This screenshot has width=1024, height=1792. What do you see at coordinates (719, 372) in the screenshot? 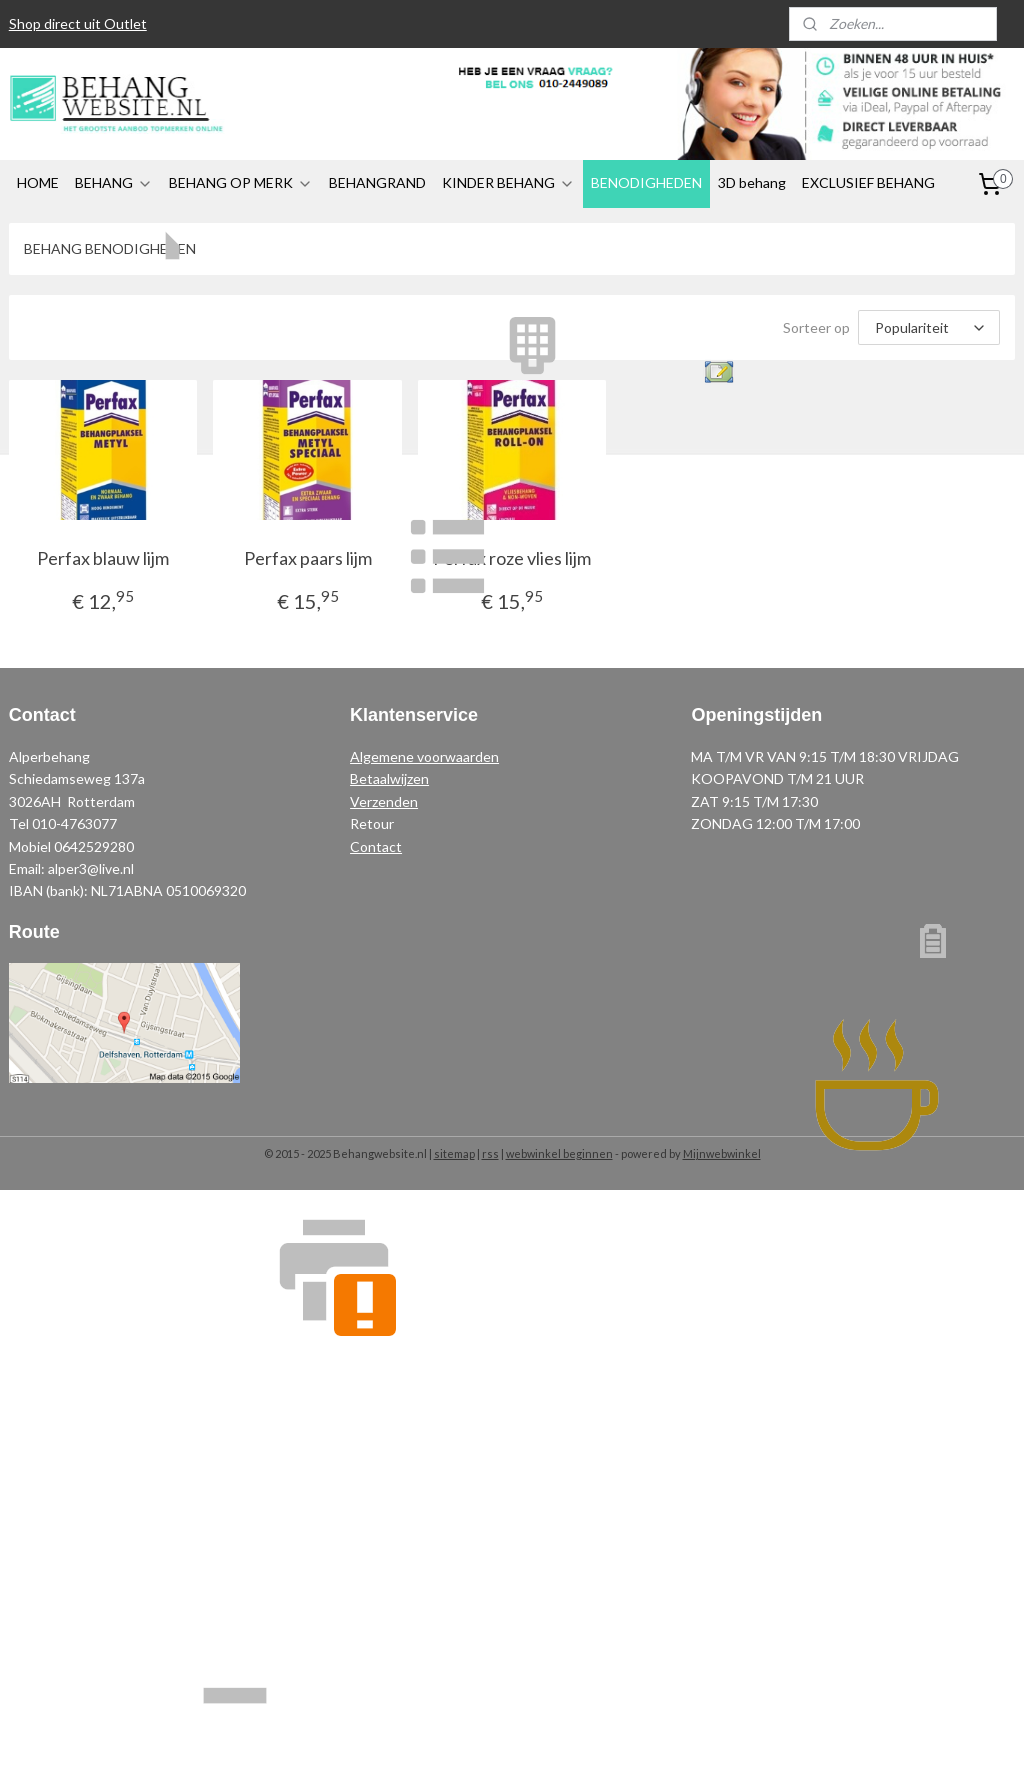
I see `indicates a file or shortcut saved to desktop` at bounding box center [719, 372].